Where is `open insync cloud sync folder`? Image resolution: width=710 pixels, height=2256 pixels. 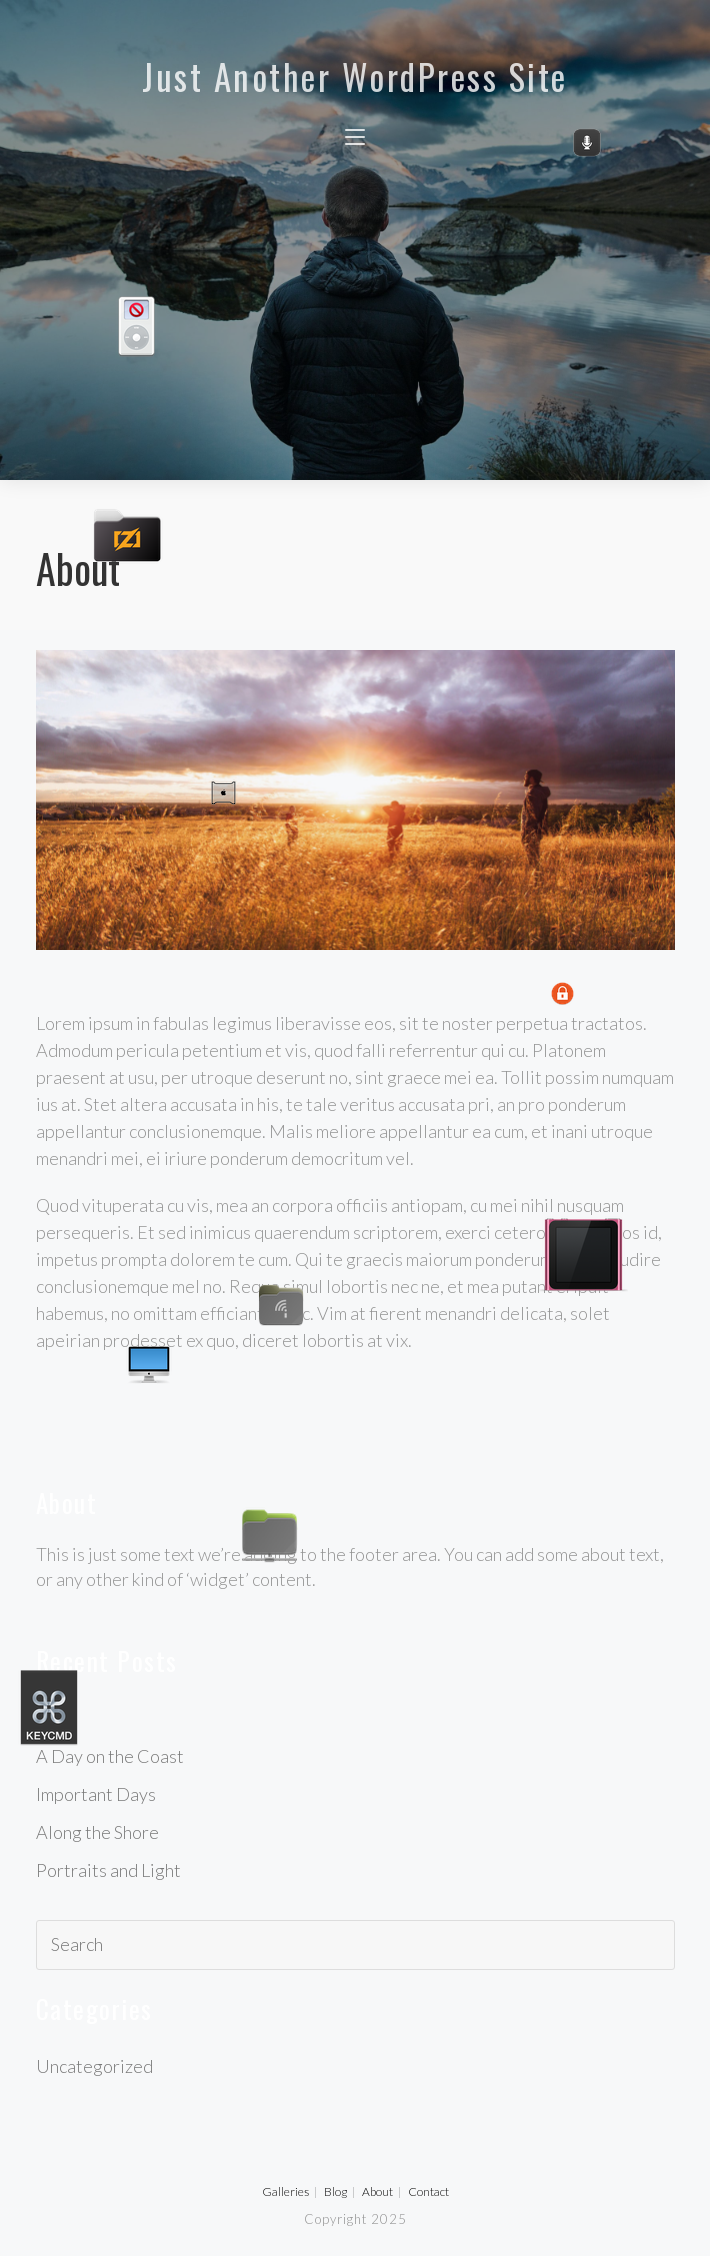 open insync cloud sync folder is located at coordinates (281, 1305).